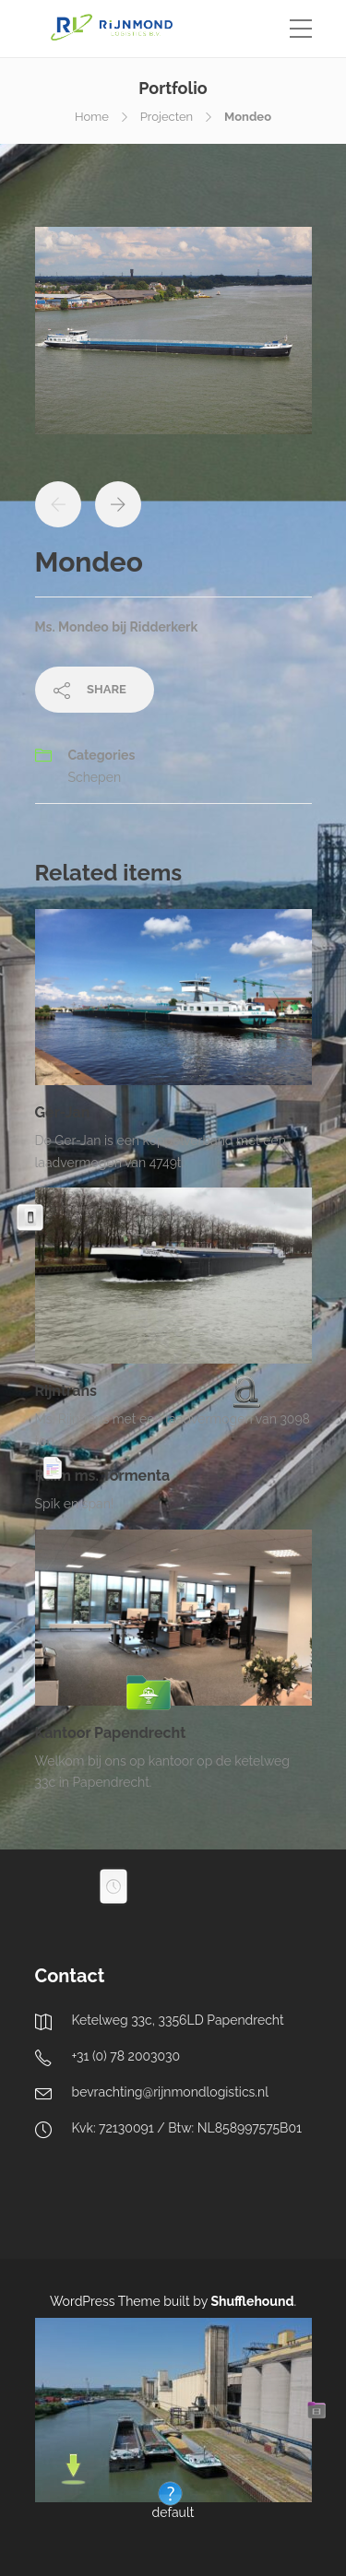 Image resolution: width=346 pixels, height=2576 pixels. What do you see at coordinates (246, 1392) in the screenshot?
I see `apply underline formatting to selected text` at bounding box center [246, 1392].